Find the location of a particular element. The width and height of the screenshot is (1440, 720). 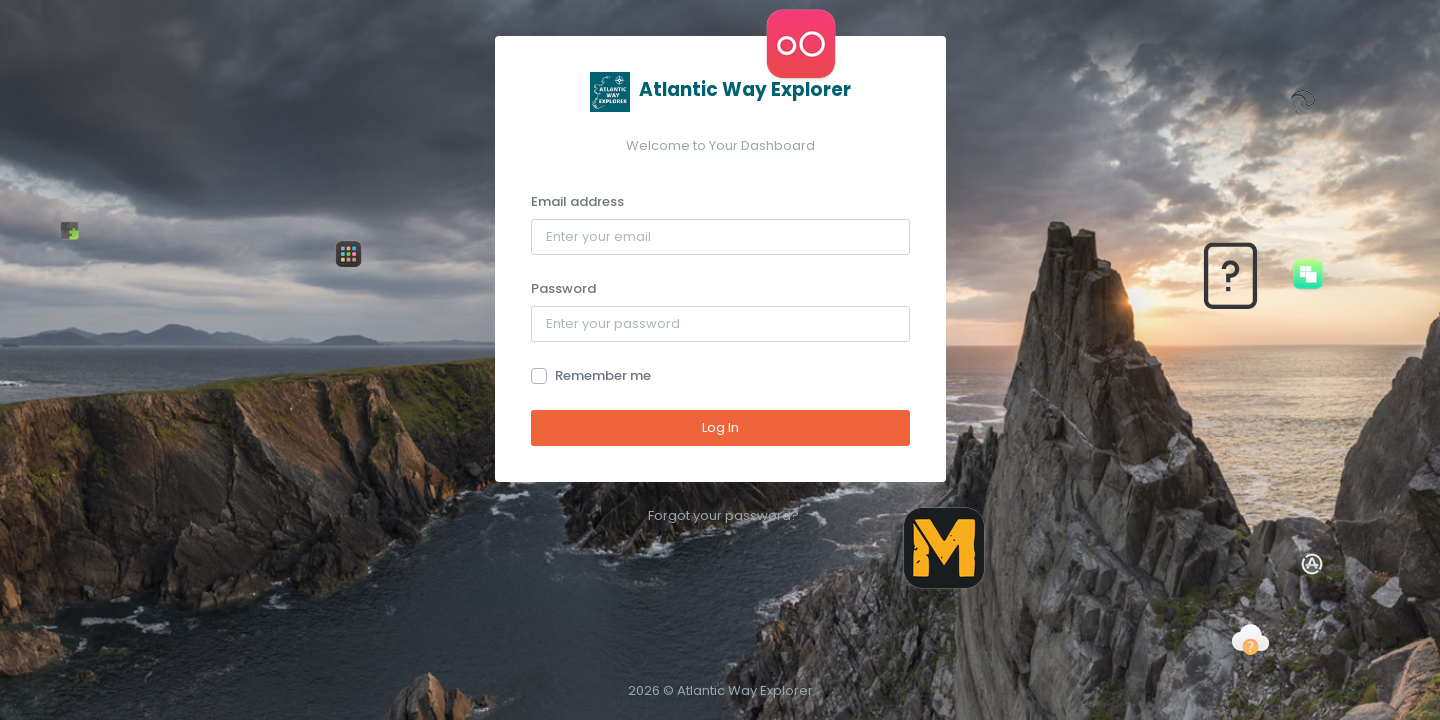

open the software updater application is located at coordinates (1312, 564).